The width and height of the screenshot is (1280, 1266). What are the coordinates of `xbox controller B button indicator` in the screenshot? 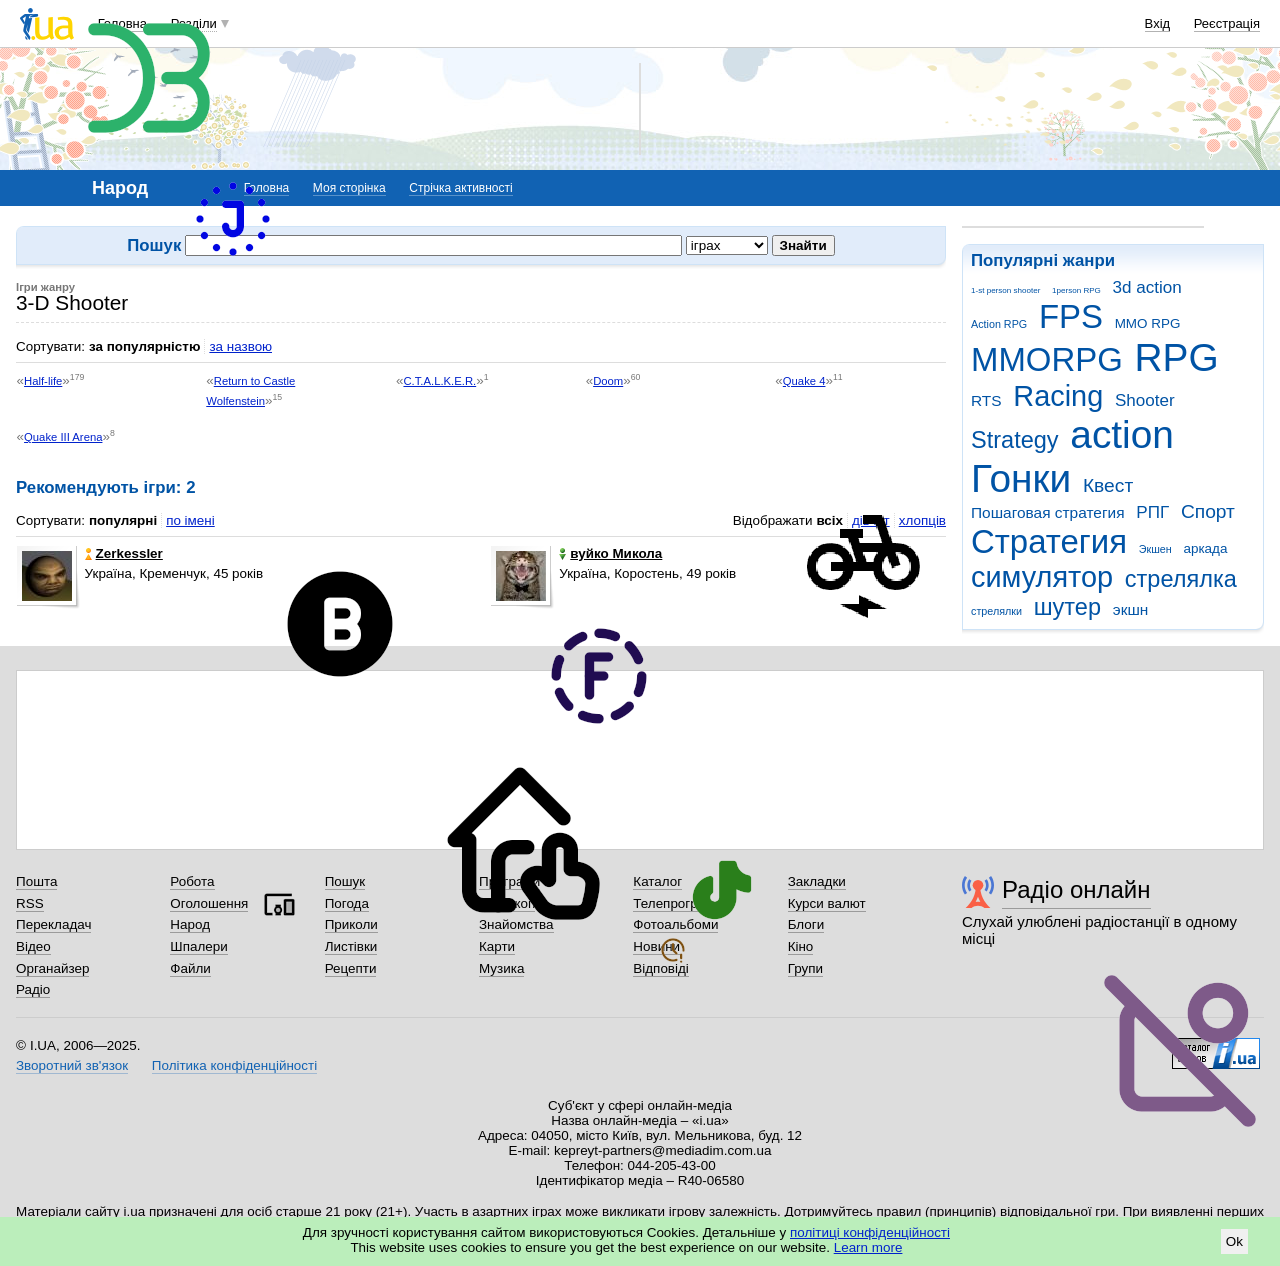 It's located at (340, 624).